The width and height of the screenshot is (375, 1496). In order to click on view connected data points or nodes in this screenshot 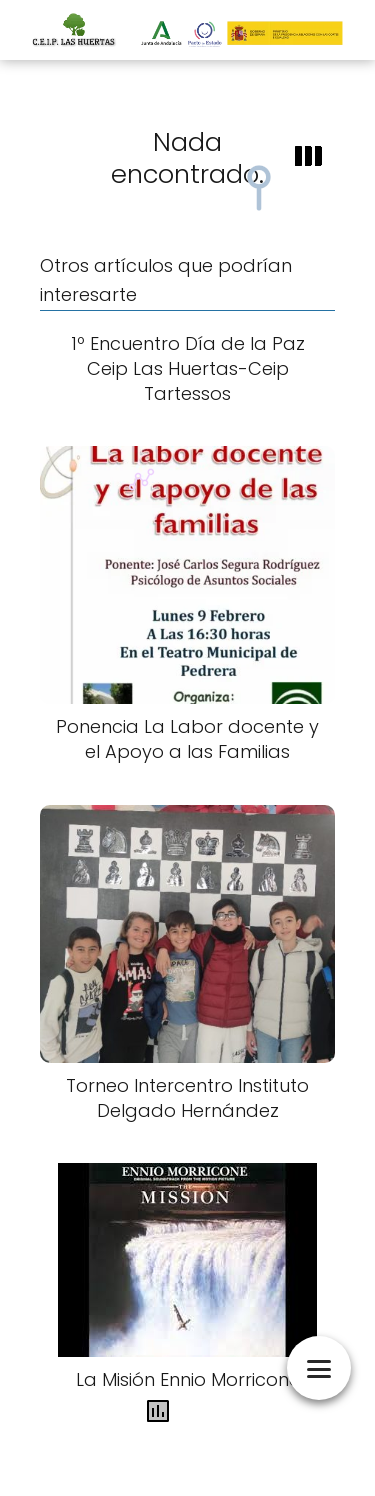, I will do `click(141, 479)`.